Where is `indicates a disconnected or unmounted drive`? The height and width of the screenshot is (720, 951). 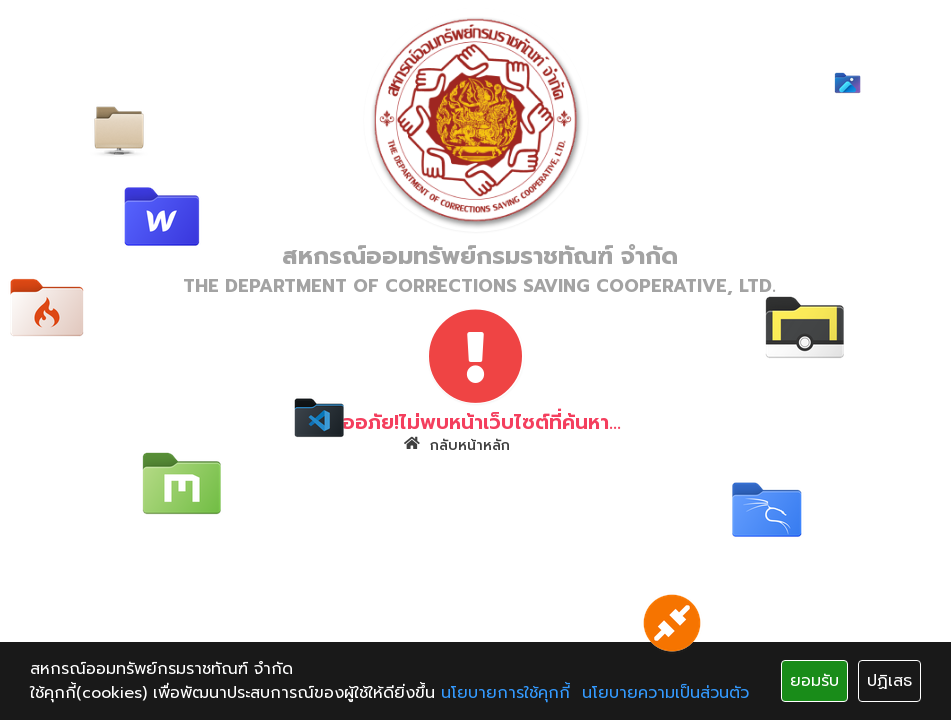
indicates a disconnected or unmounted drive is located at coordinates (672, 623).